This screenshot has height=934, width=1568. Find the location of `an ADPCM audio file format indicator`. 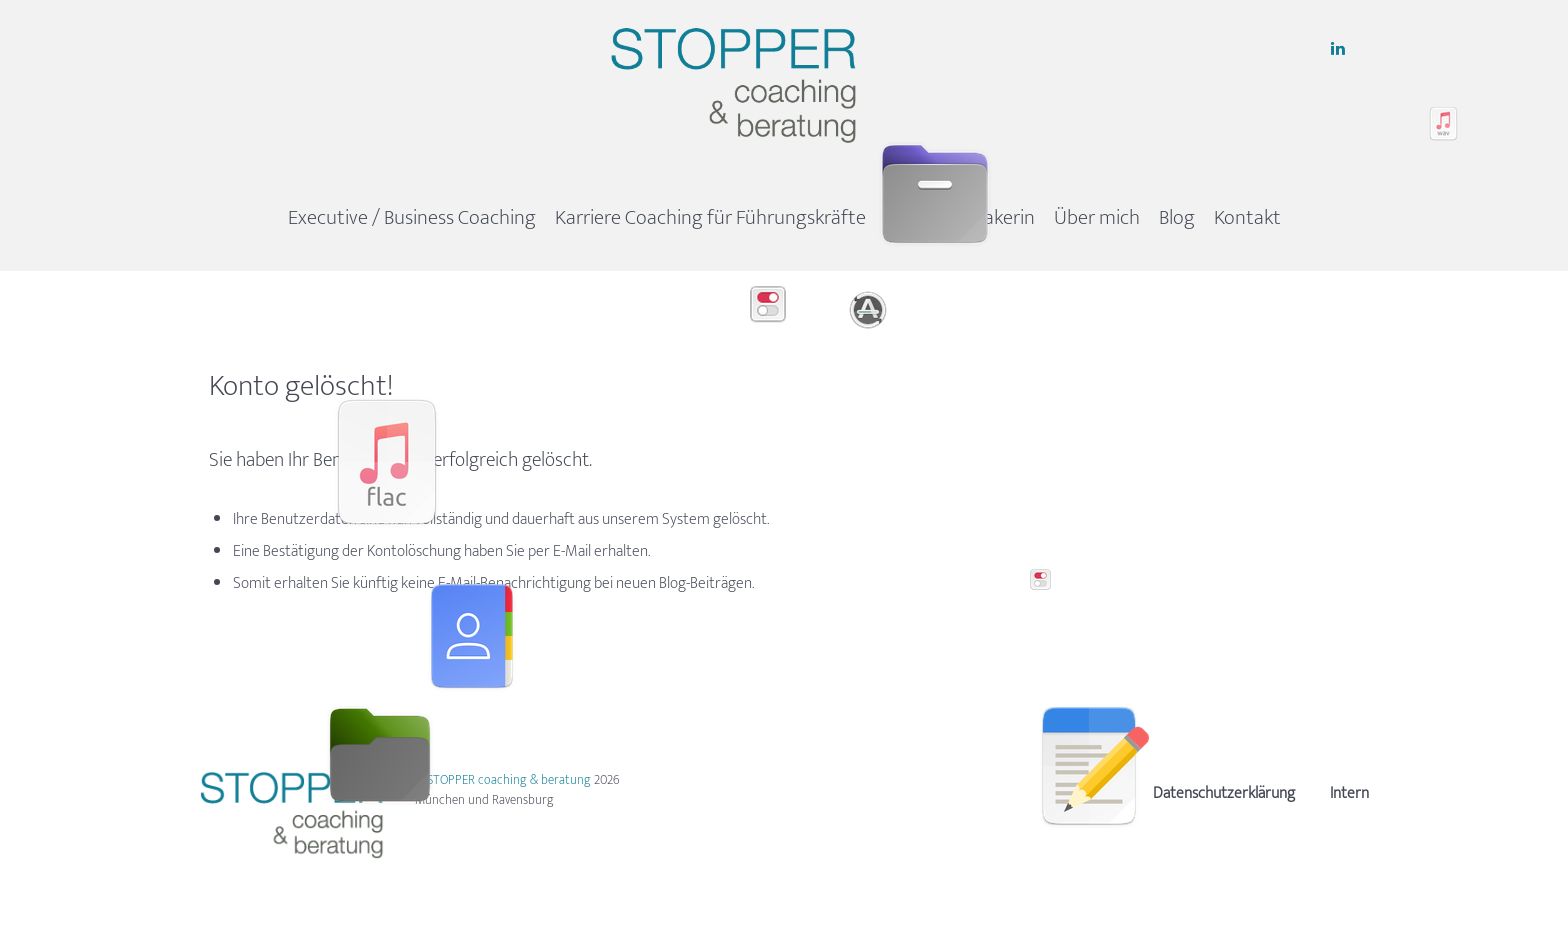

an ADPCM audio file format indicator is located at coordinates (1443, 123).